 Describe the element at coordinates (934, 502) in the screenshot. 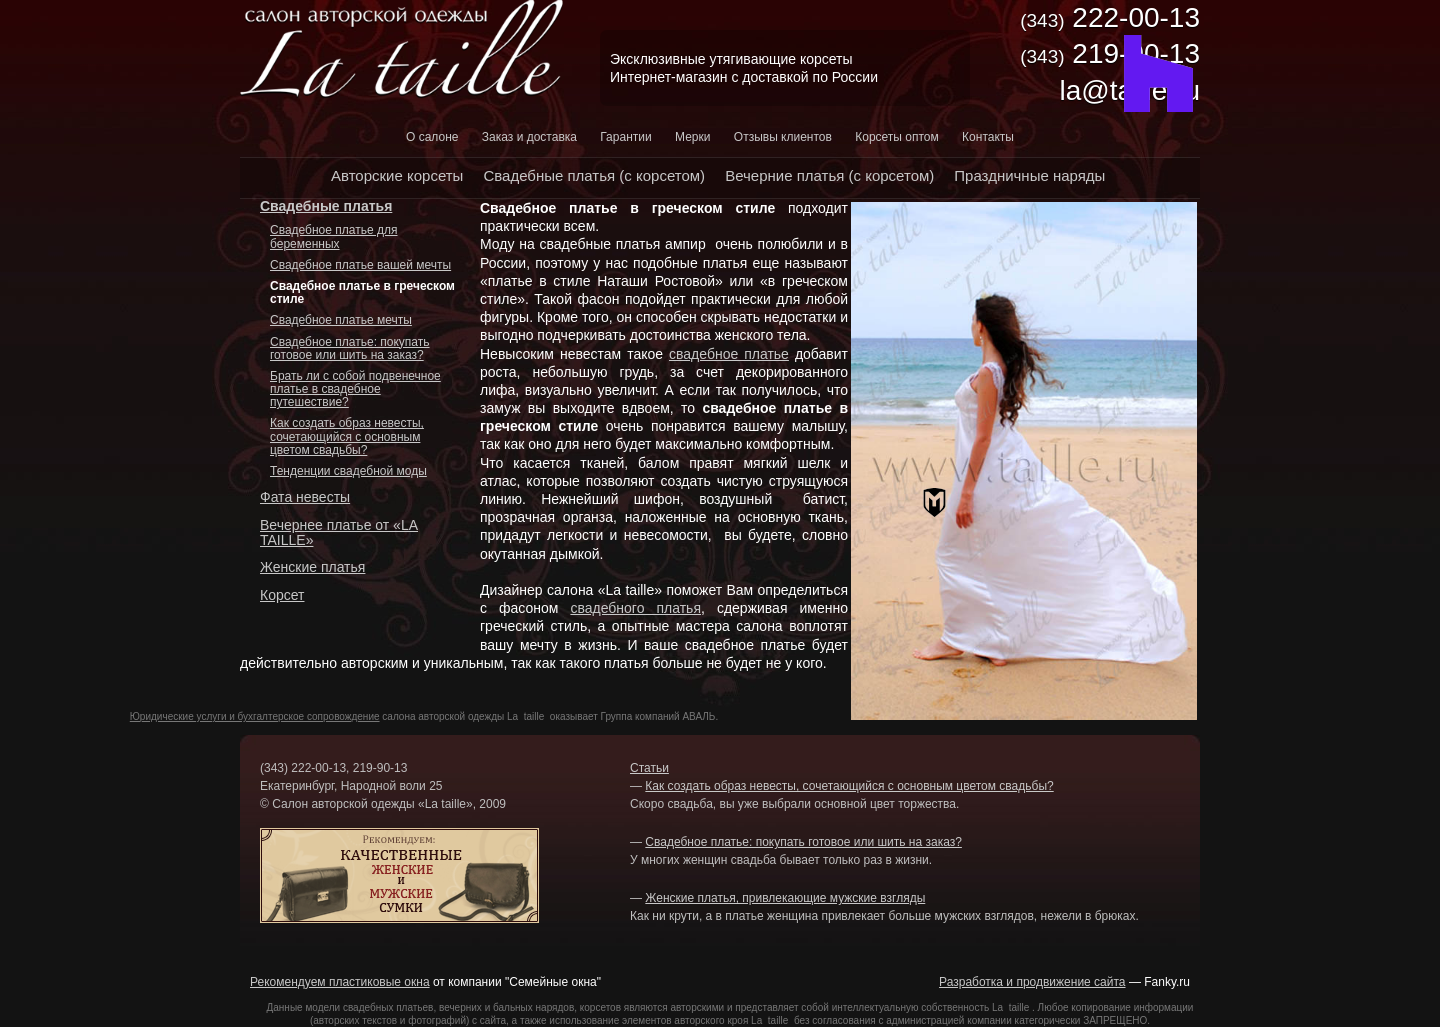

I see `metasploit penetration testing framework logo` at that location.